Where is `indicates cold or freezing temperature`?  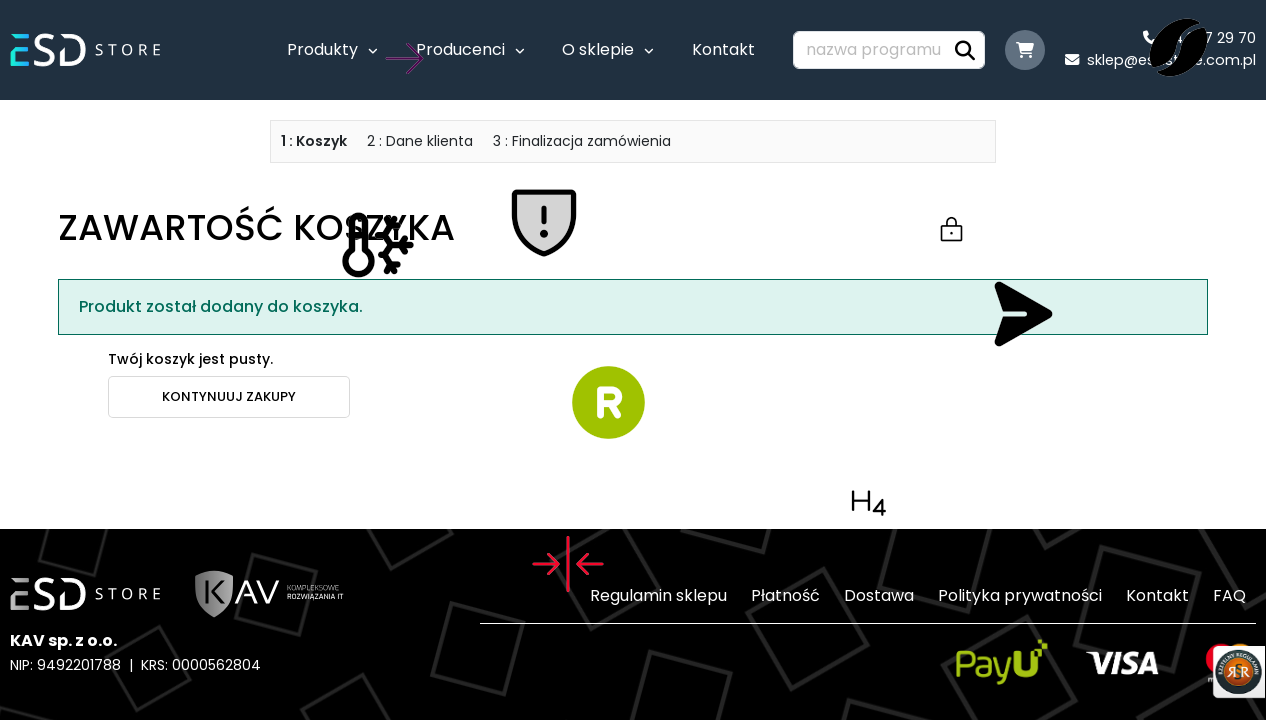 indicates cold or freezing temperature is located at coordinates (378, 245).